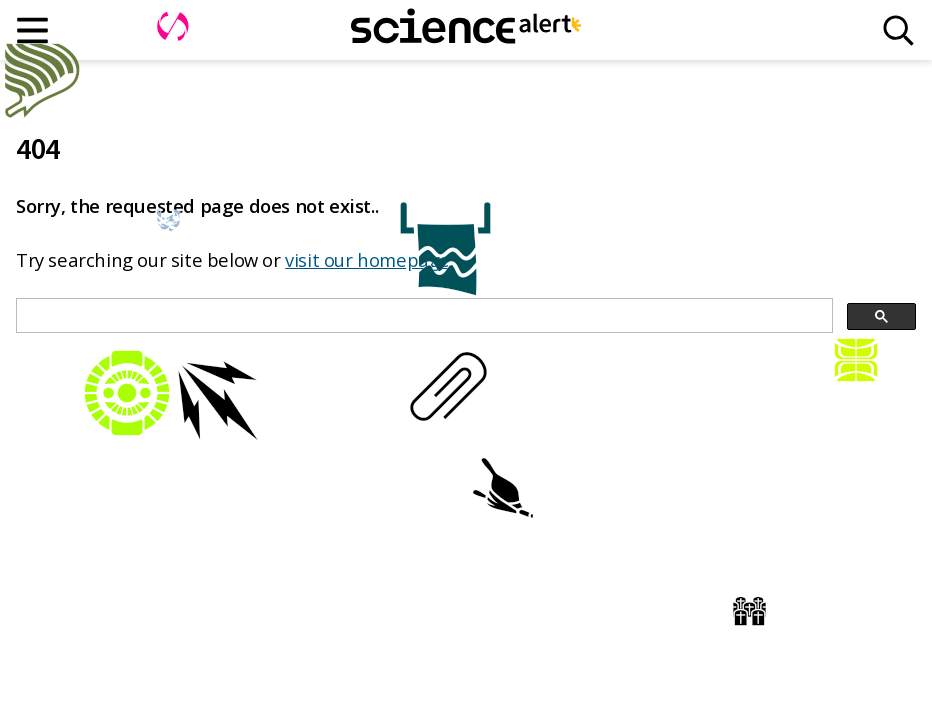  I want to click on nature or environmental category indicator, so click(168, 219).